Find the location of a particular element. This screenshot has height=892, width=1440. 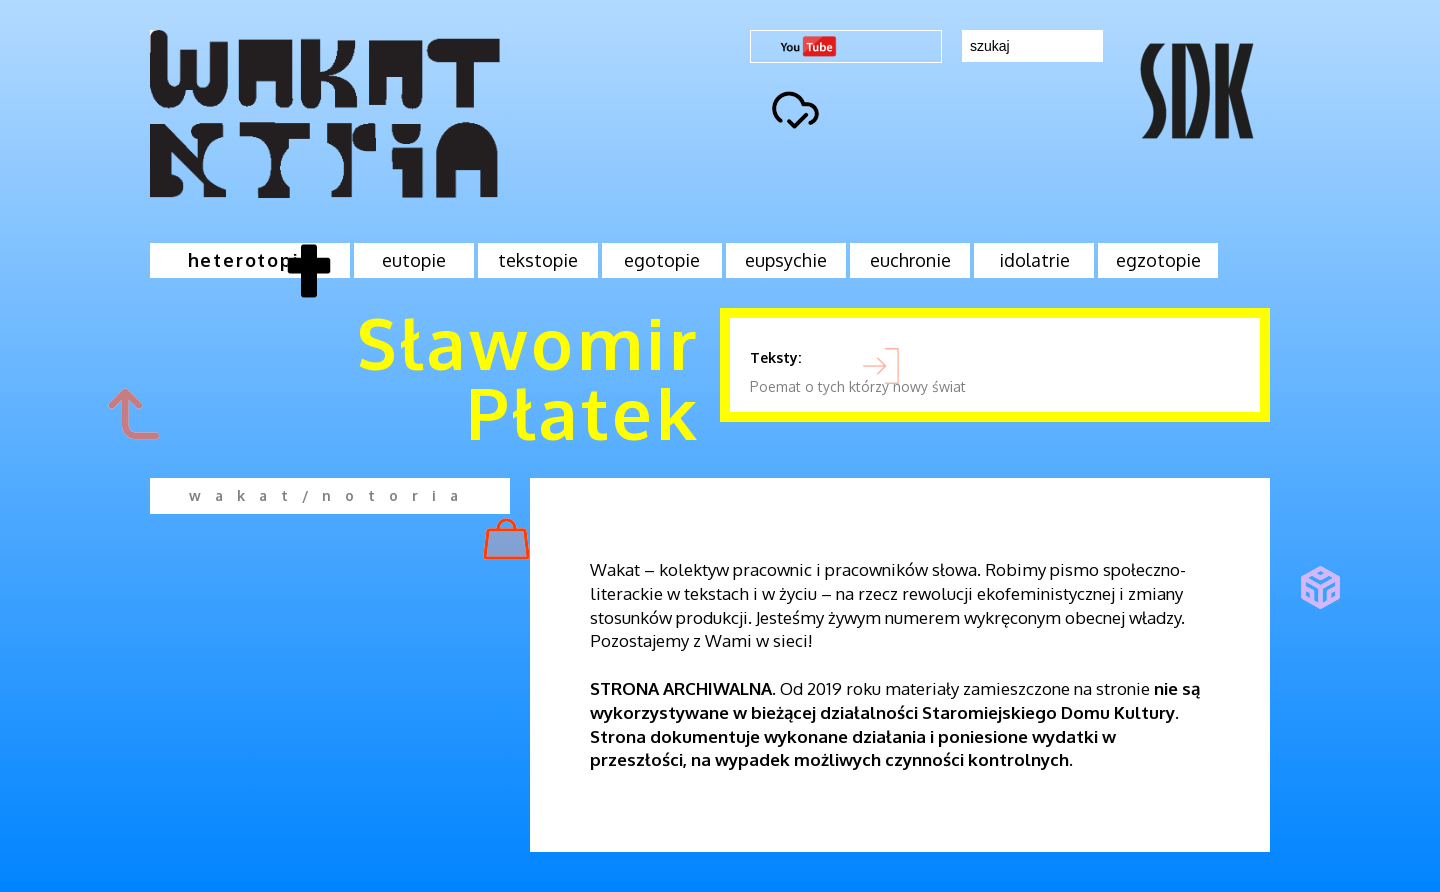

religious or faith-based content indicator is located at coordinates (309, 271).